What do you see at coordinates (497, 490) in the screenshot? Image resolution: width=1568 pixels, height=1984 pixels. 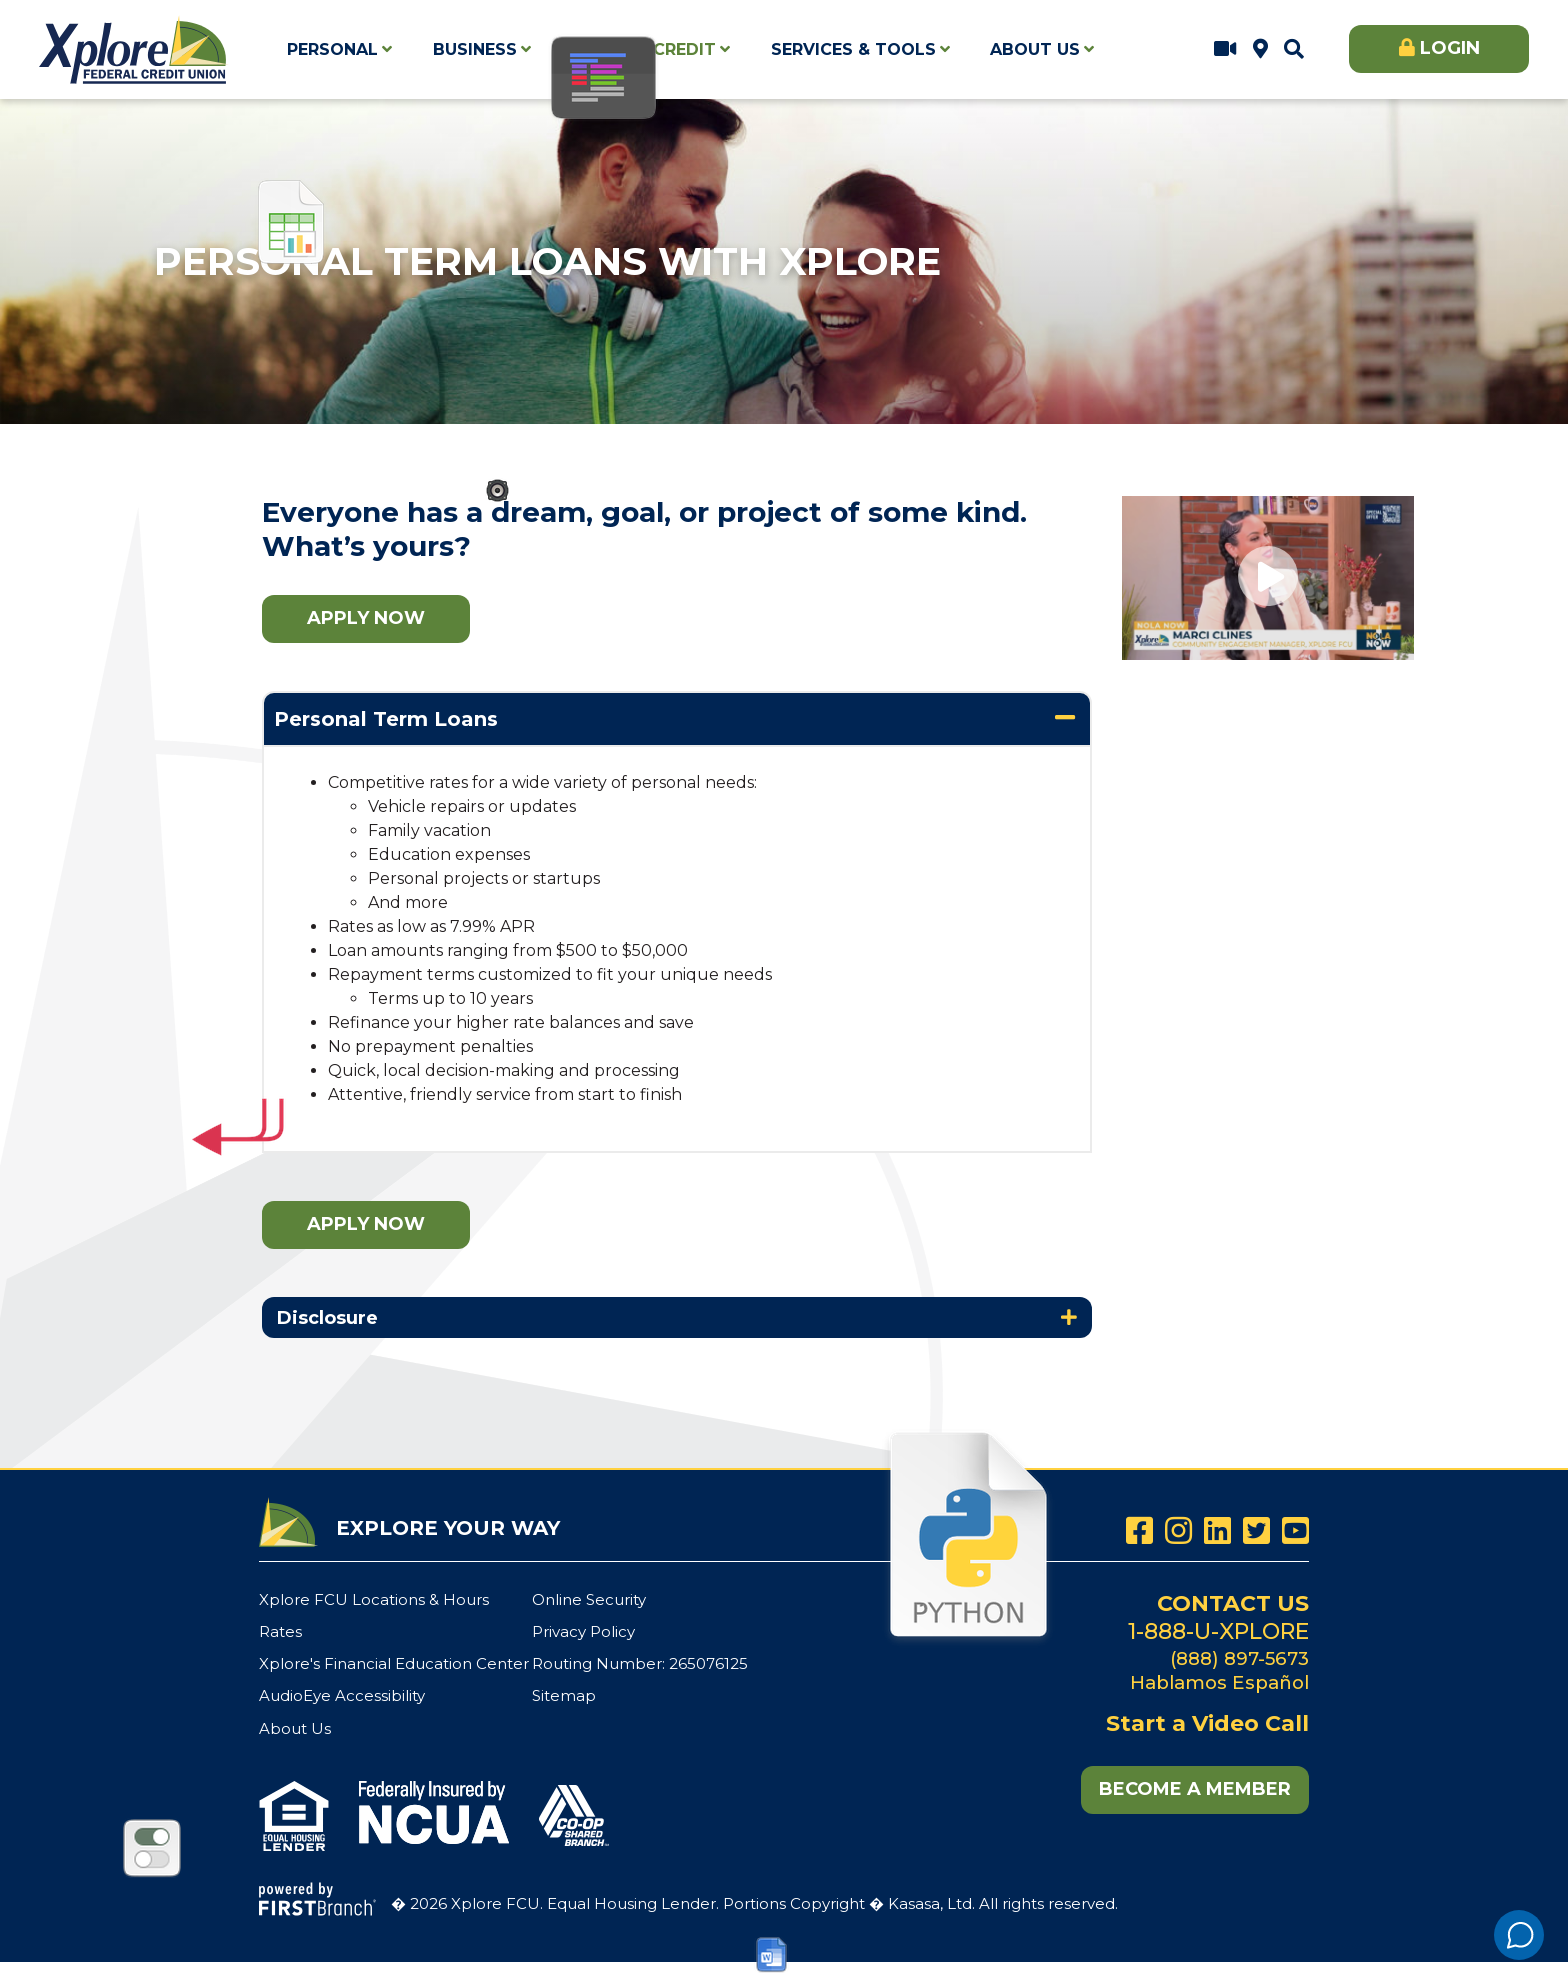 I see `adjust speaker or audio output settings` at bounding box center [497, 490].